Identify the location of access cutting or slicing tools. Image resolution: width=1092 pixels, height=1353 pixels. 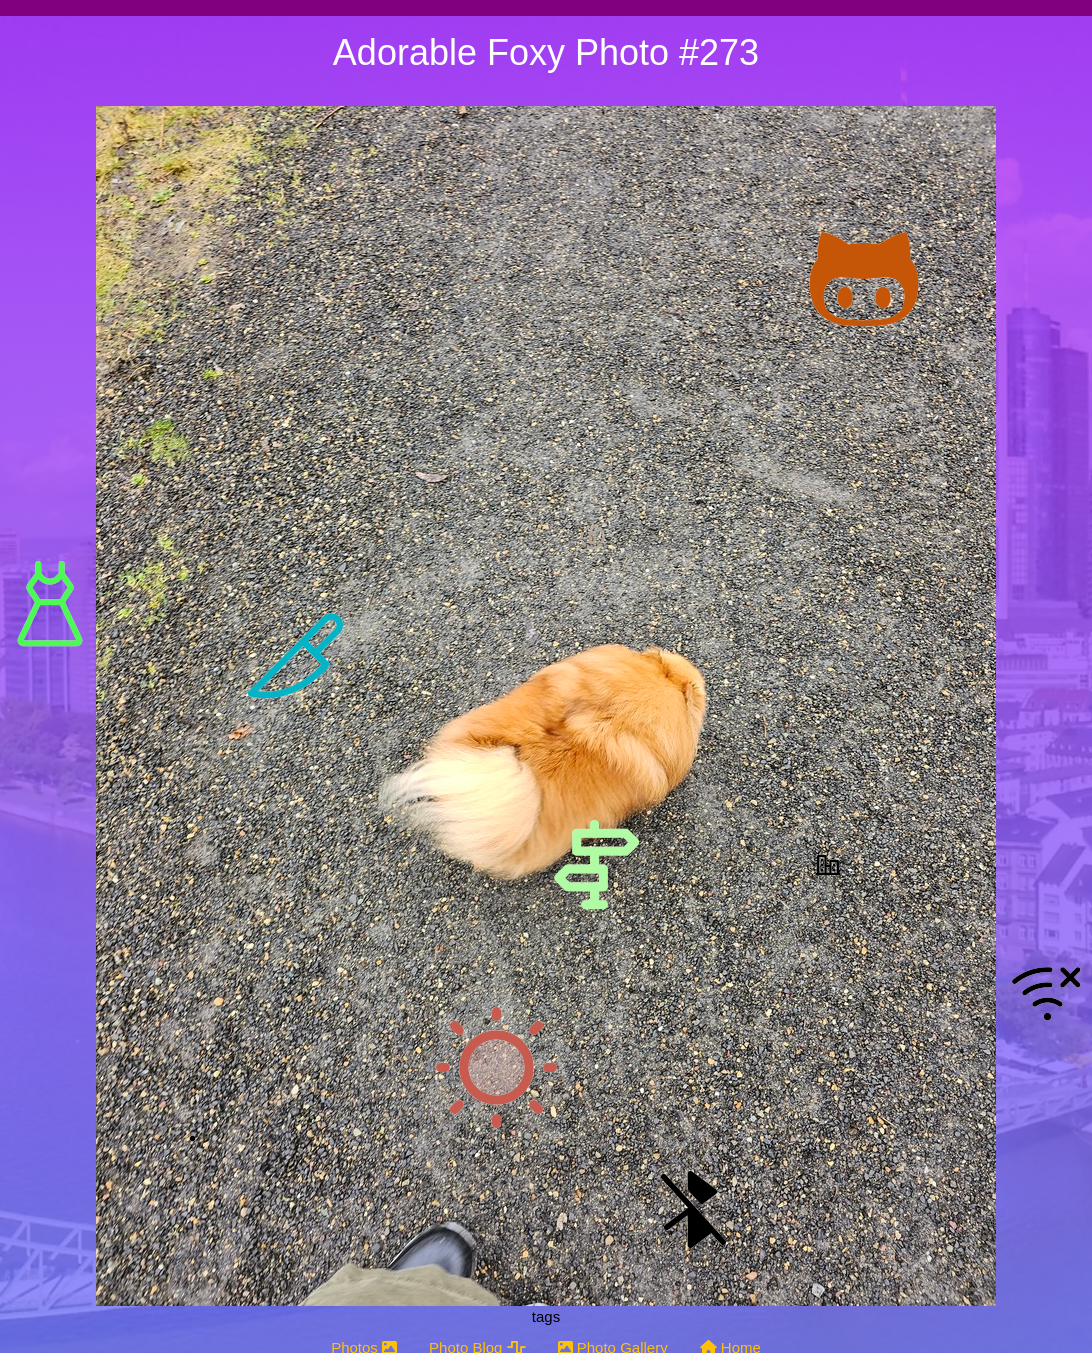
(295, 657).